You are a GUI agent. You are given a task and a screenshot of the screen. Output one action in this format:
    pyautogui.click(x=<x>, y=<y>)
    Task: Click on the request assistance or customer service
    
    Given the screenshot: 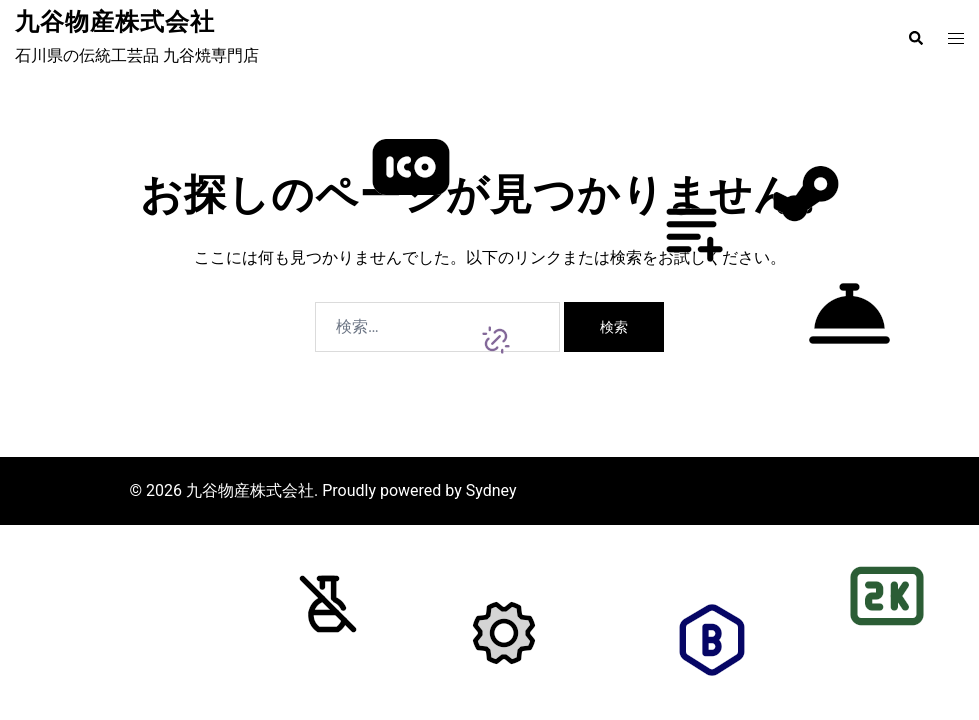 What is the action you would take?
    pyautogui.click(x=849, y=313)
    